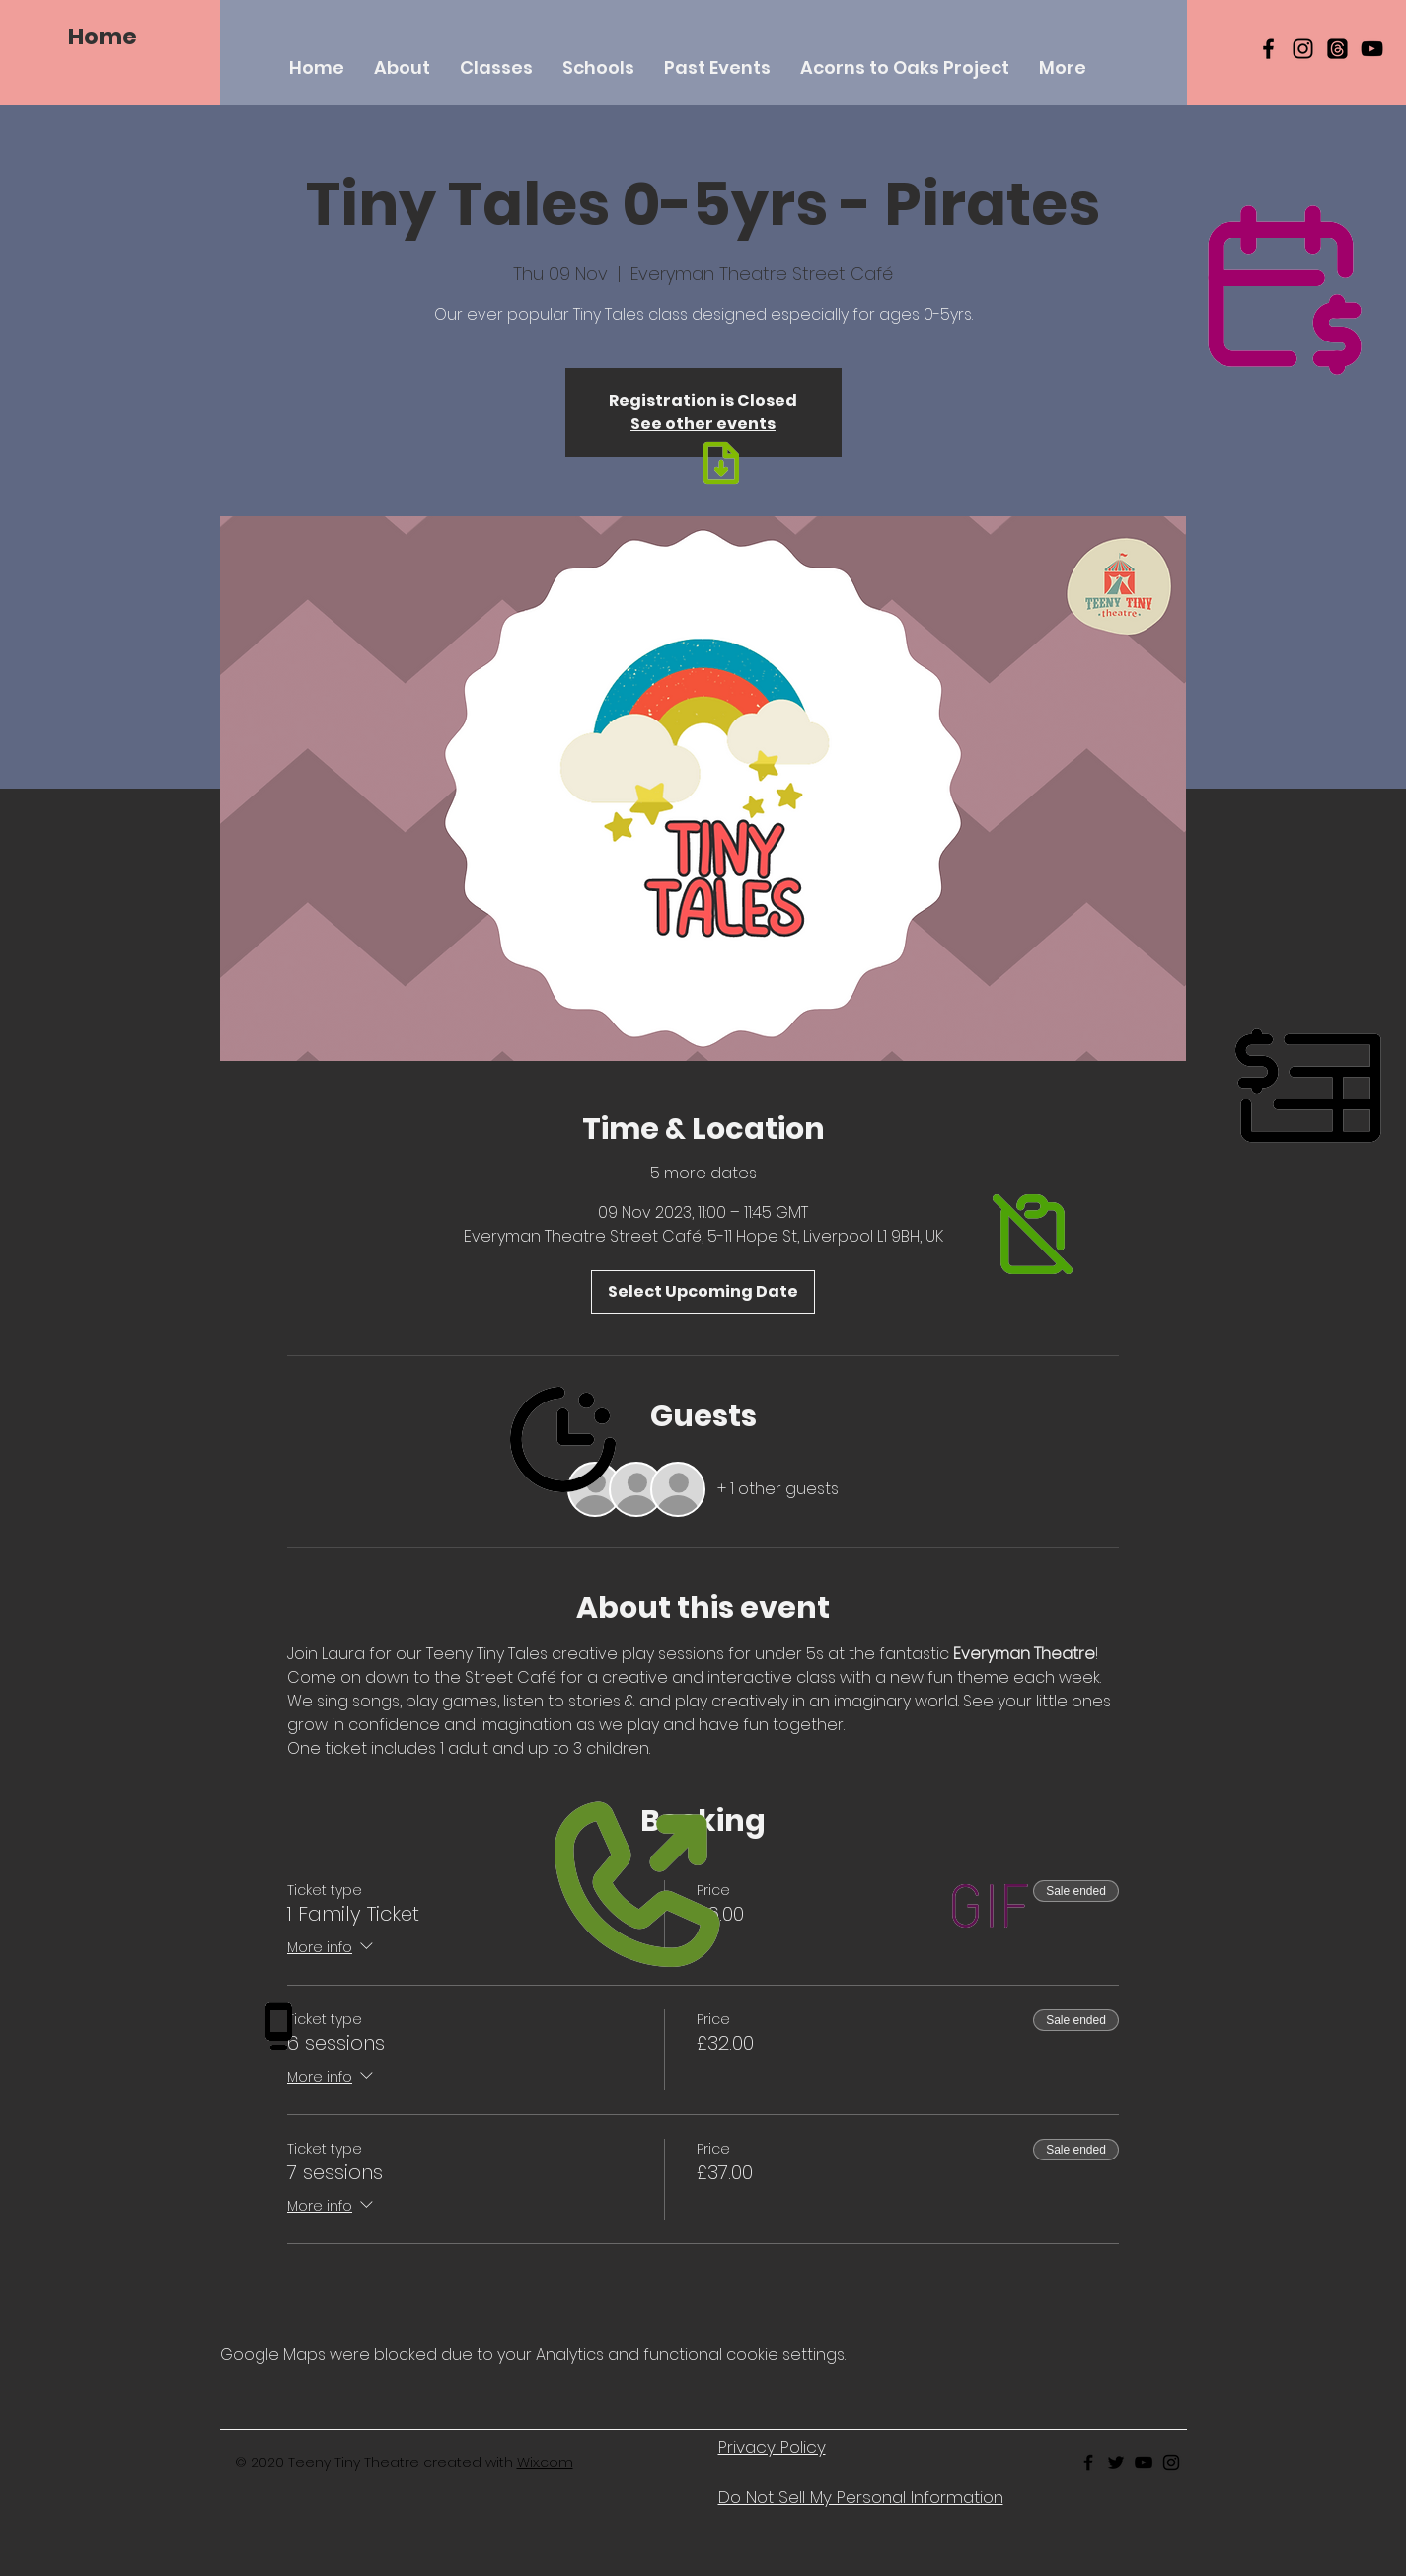  Describe the element at coordinates (640, 1881) in the screenshot. I see `make an outgoing call` at that location.